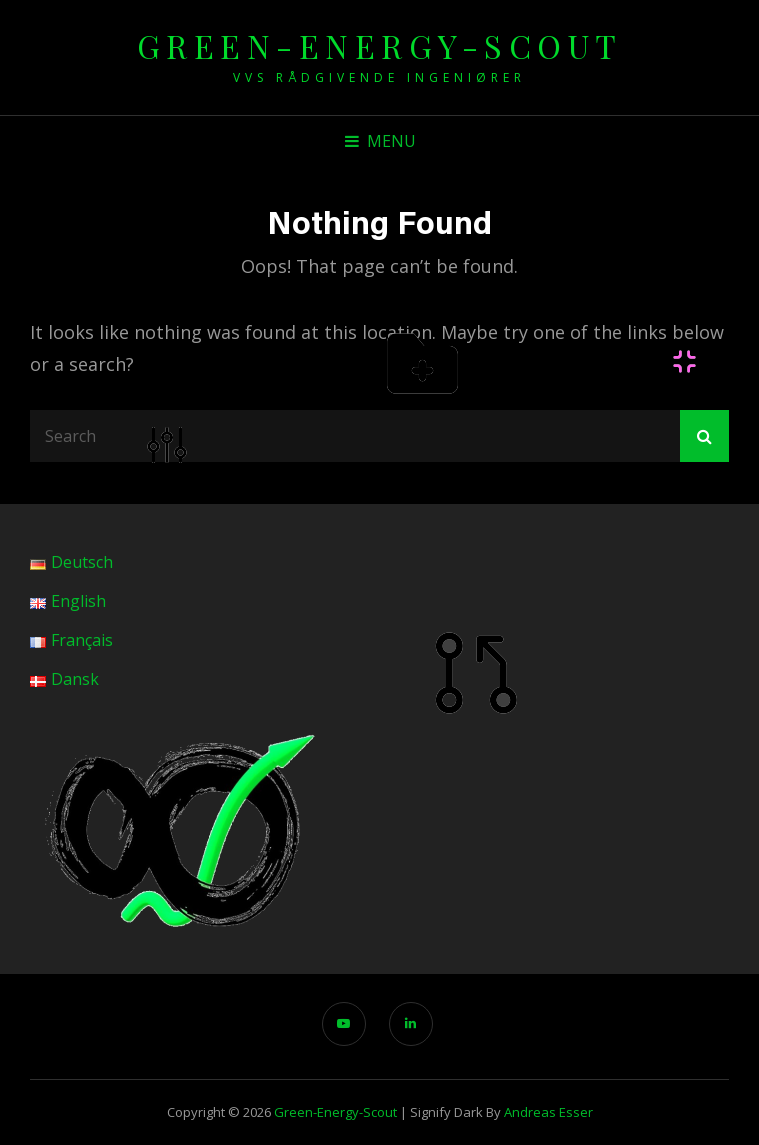  I want to click on adjust settings or preferences, so click(167, 445).